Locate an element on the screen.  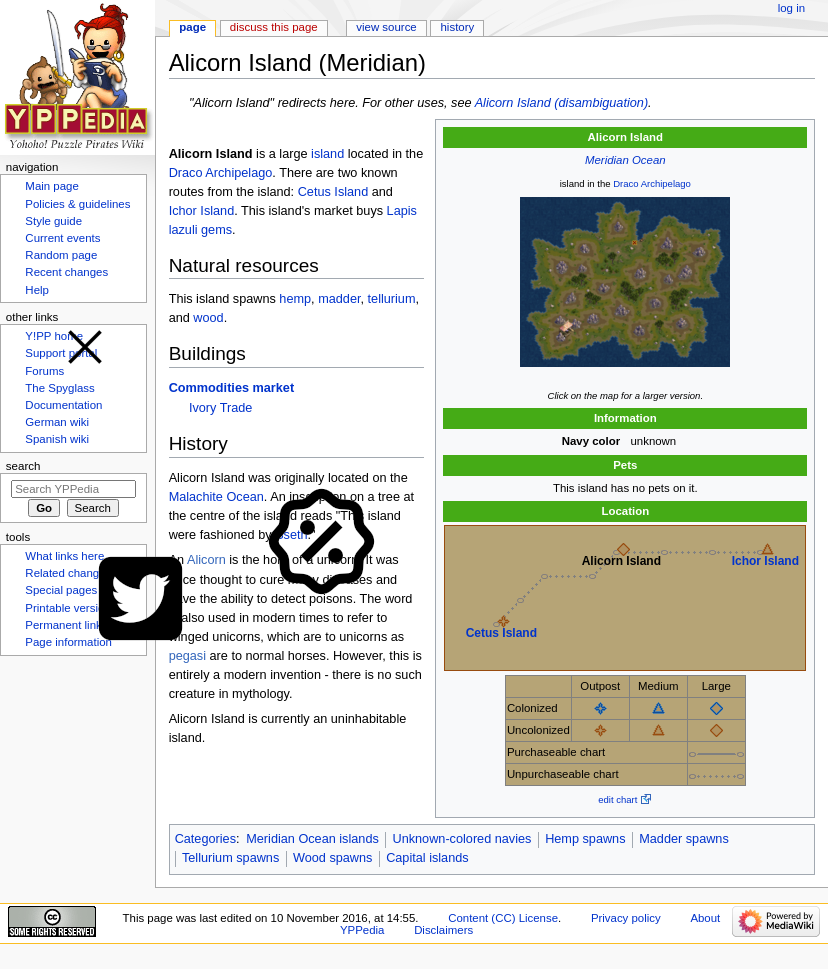
share to Twitter is located at coordinates (140, 598).